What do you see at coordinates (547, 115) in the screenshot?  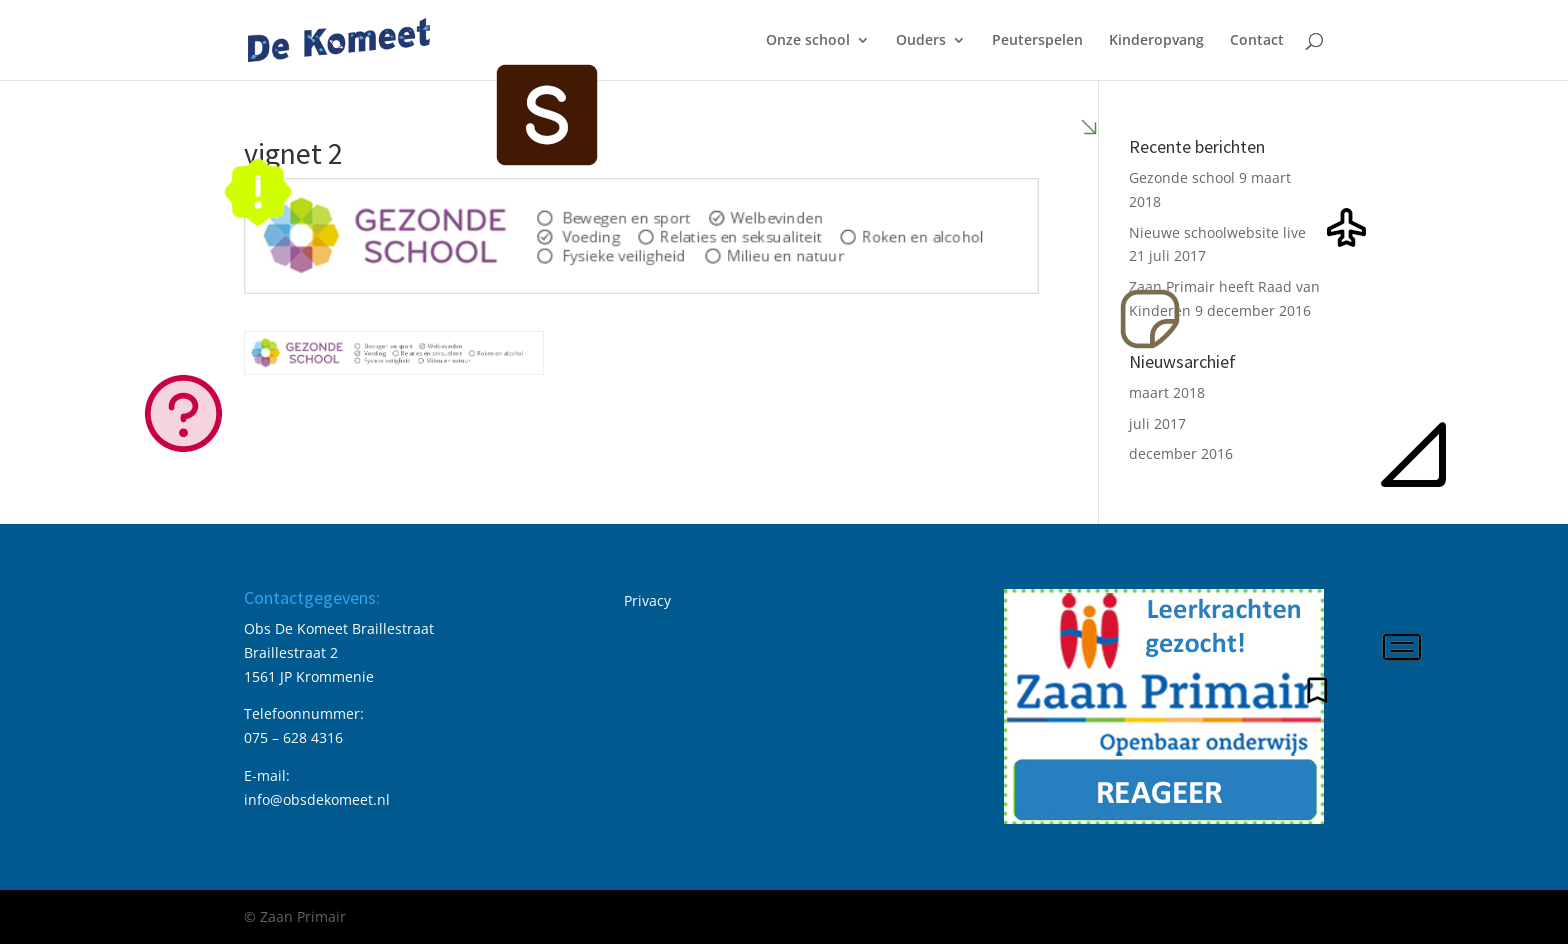 I see `stripe payment integration` at bounding box center [547, 115].